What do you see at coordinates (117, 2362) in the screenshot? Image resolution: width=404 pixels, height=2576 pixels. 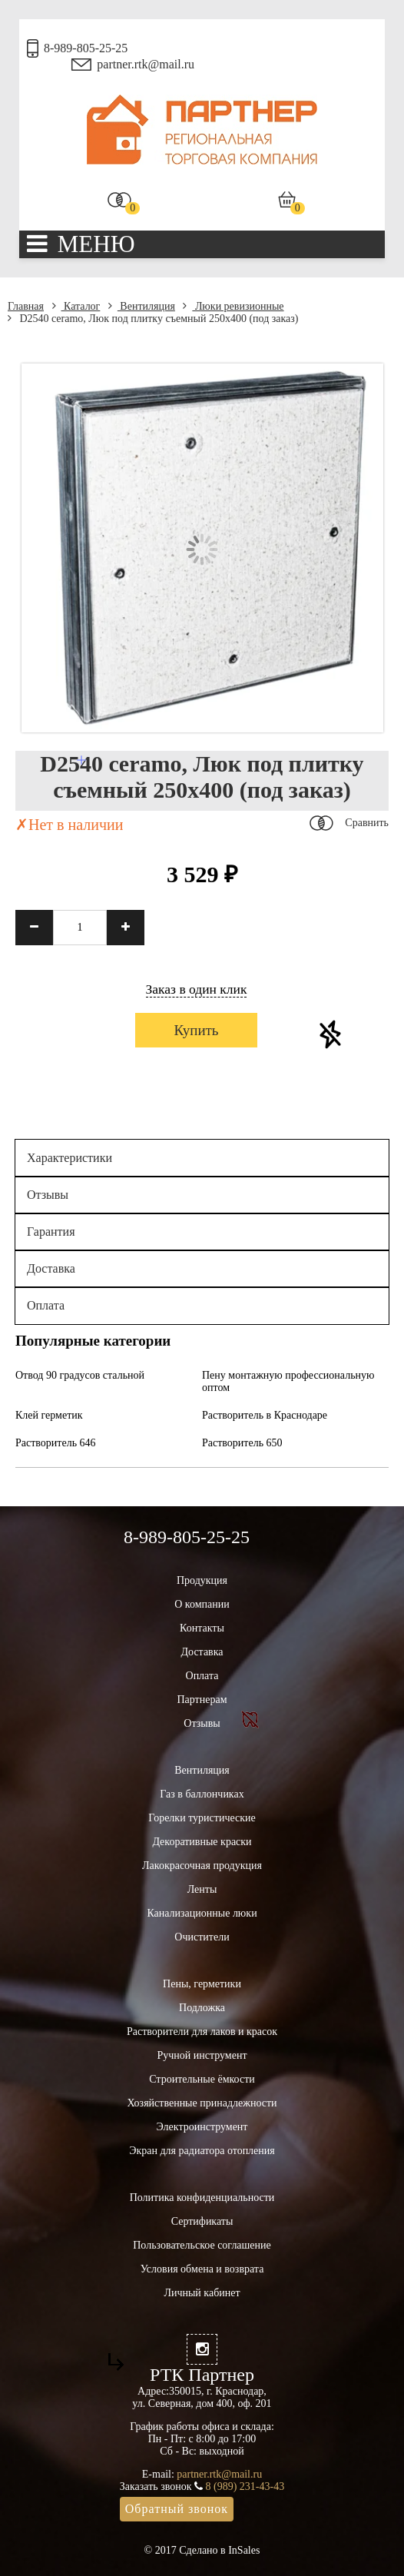 I see `navigate to a subdirectory or nested folder` at bounding box center [117, 2362].